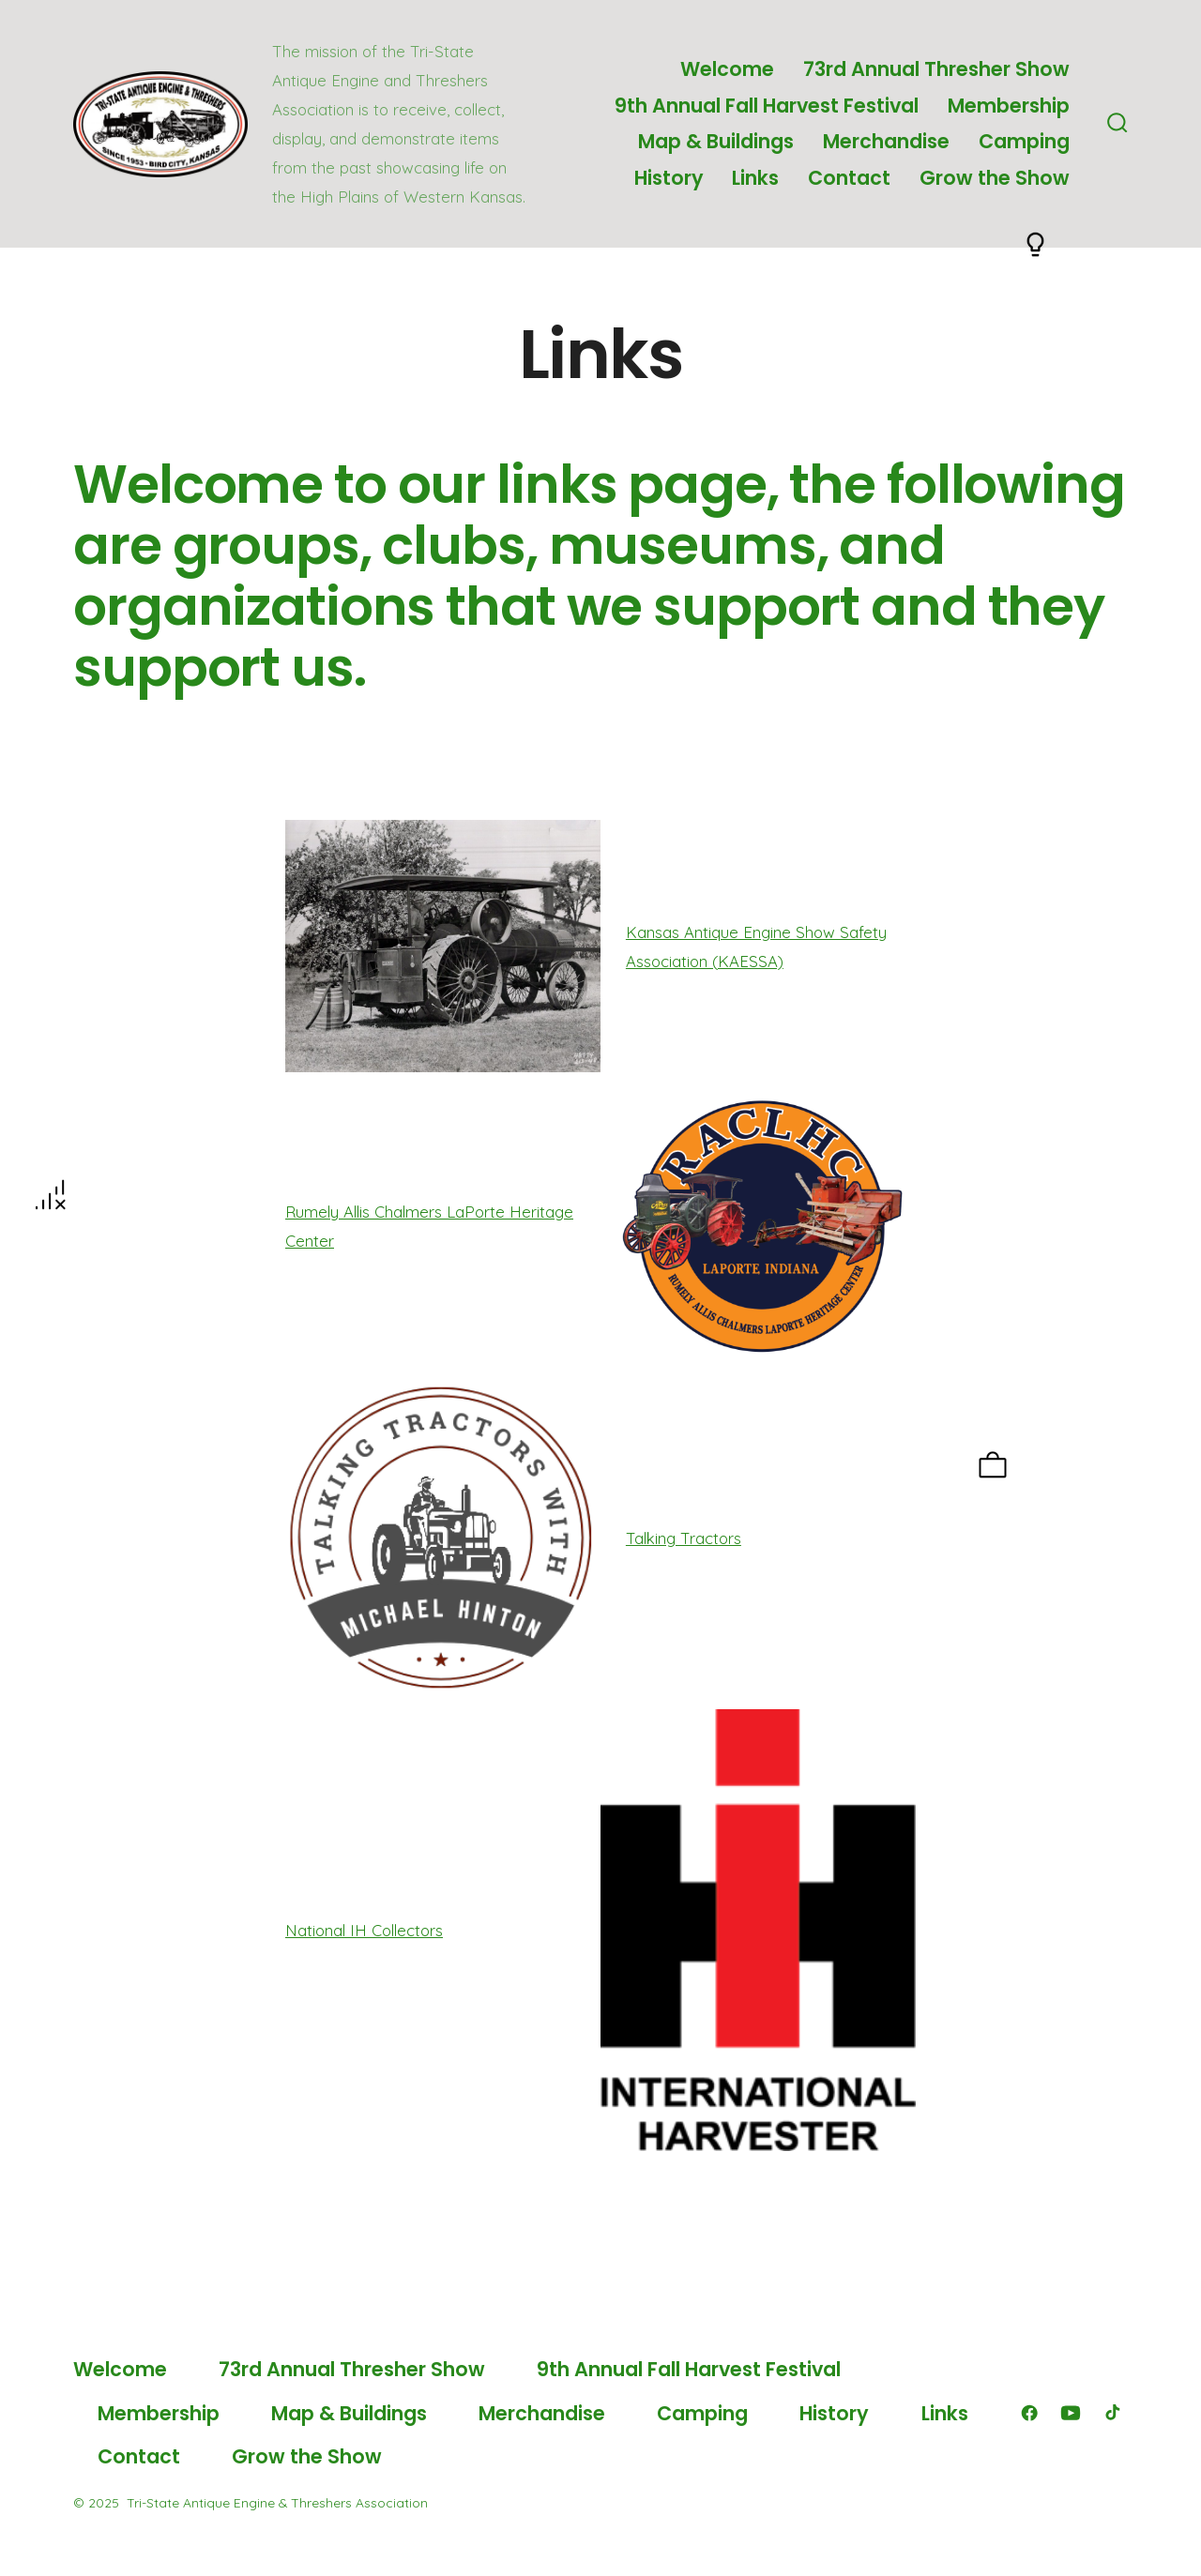 The image size is (1201, 2576). Describe the element at coordinates (51, 1196) in the screenshot. I see `no cellular signal available` at that location.